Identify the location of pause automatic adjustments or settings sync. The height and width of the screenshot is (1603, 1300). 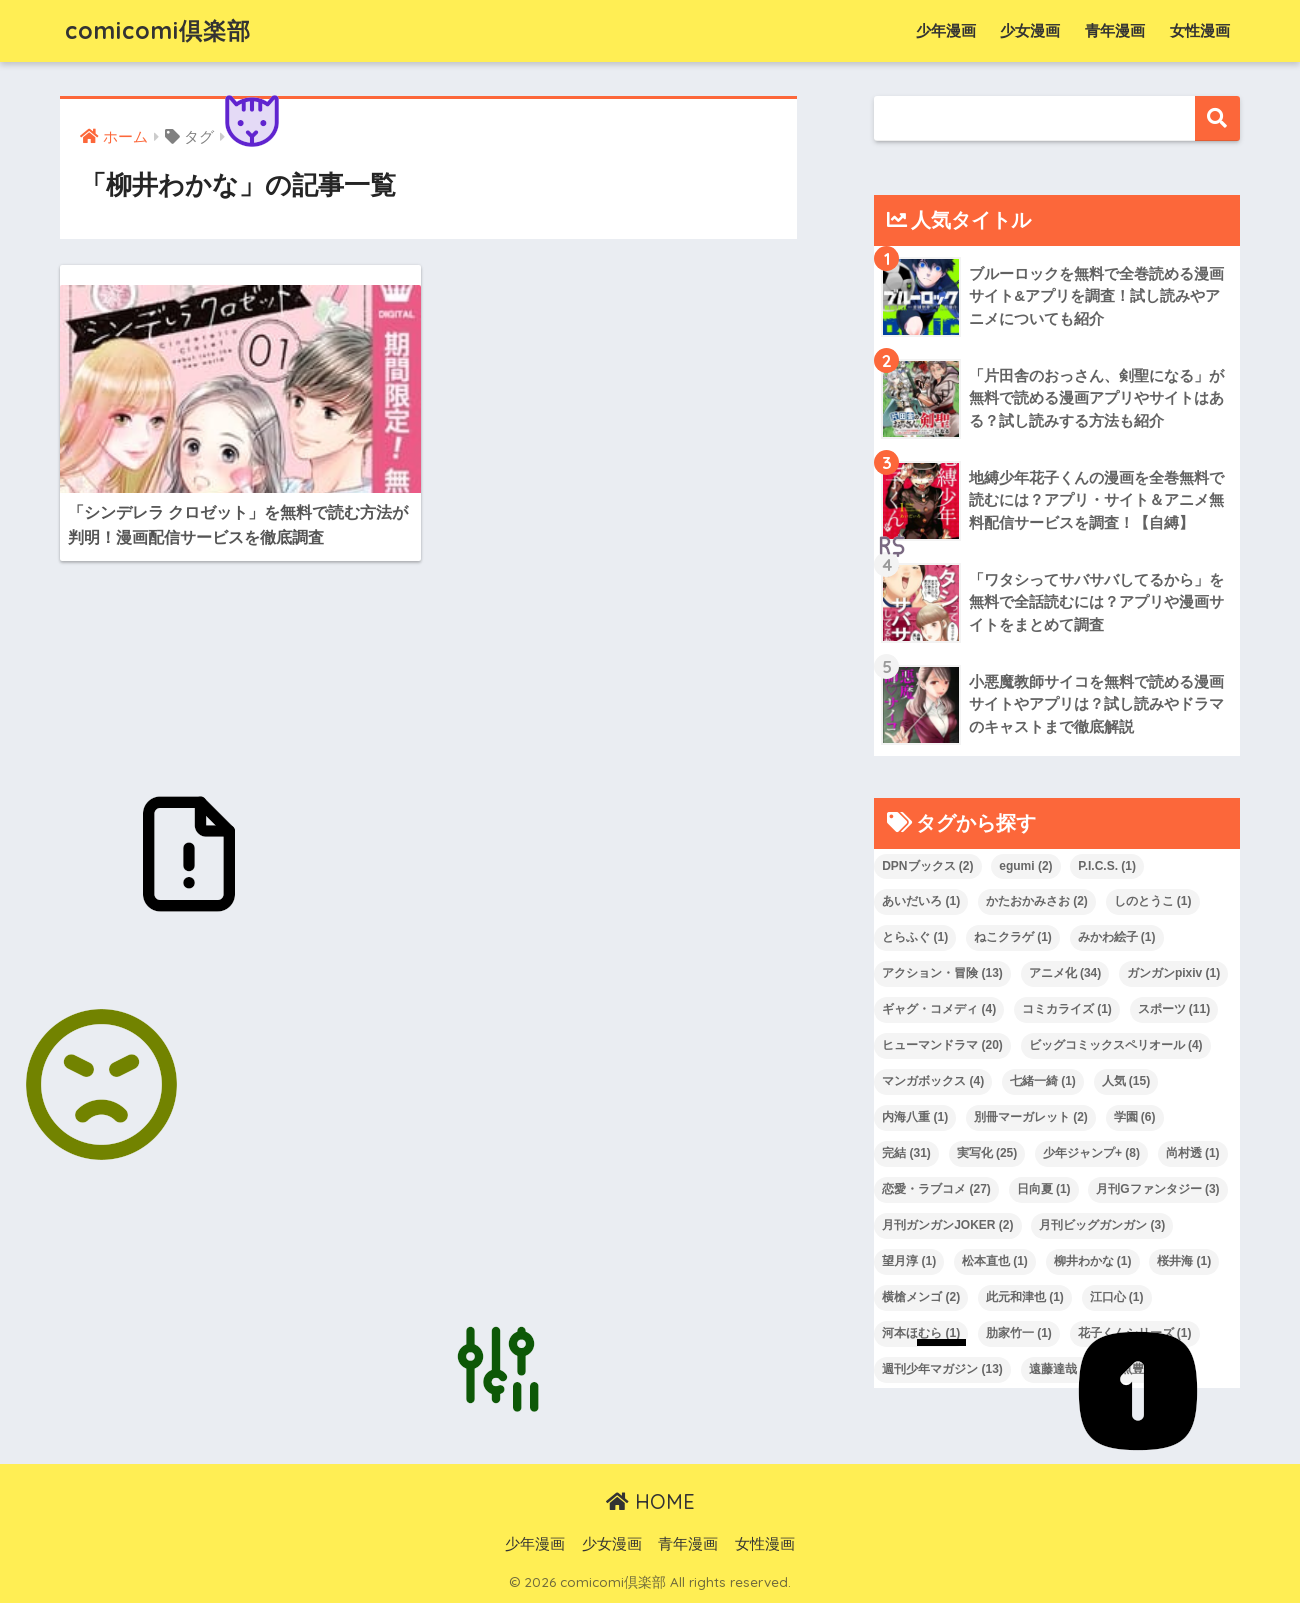
(496, 1365).